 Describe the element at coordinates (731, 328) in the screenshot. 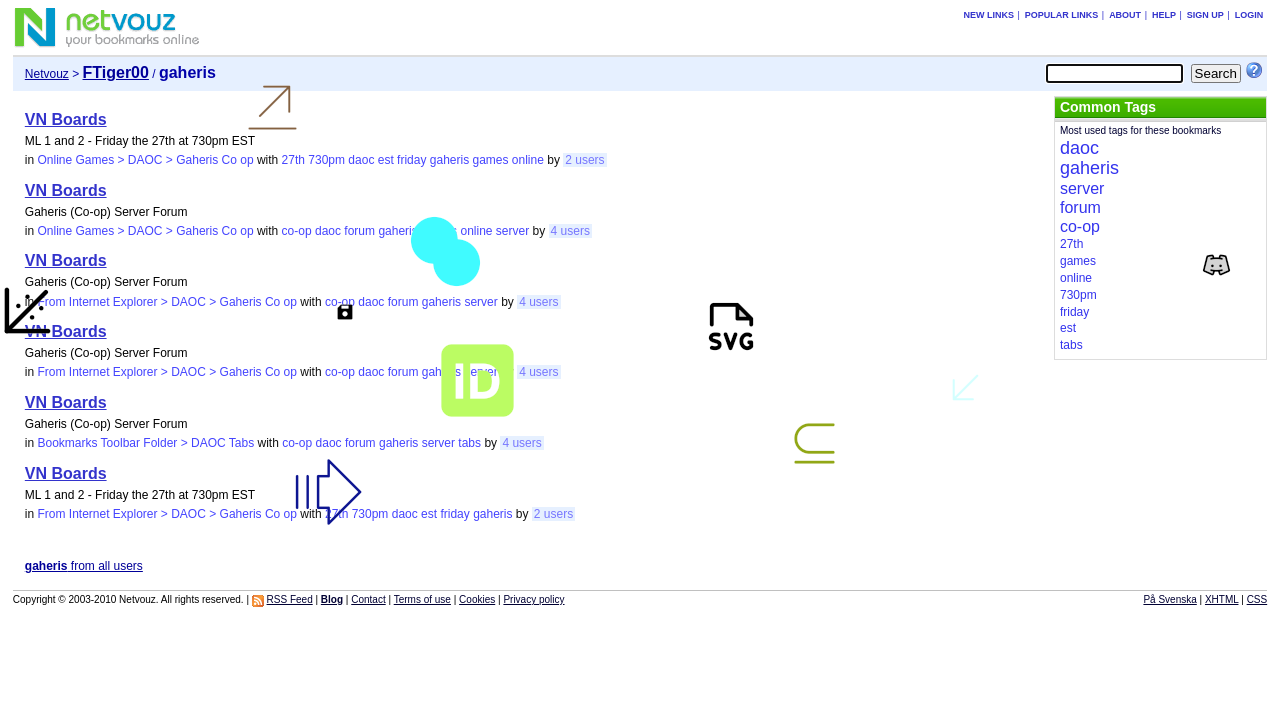

I see `open or view an SVG file` at that location.